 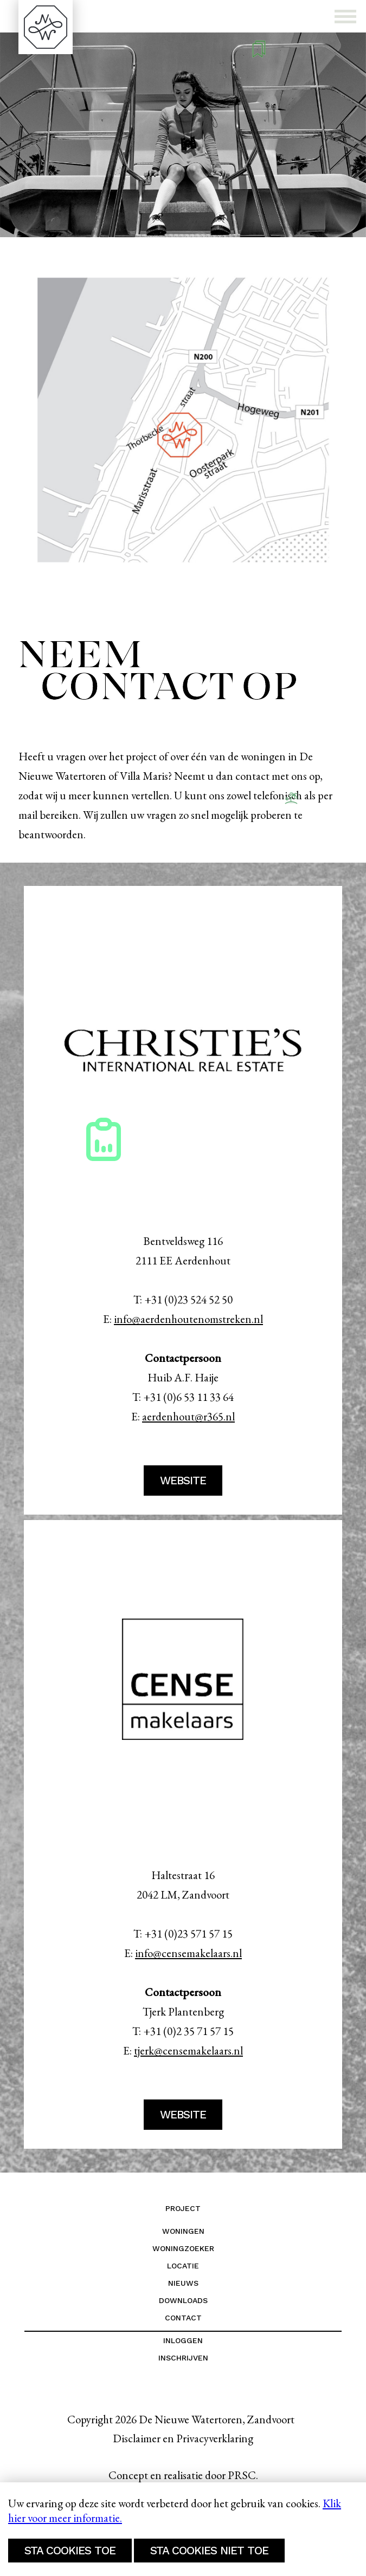 I want to click on indicates vacation or travel mode, so click(x=291, y=798).